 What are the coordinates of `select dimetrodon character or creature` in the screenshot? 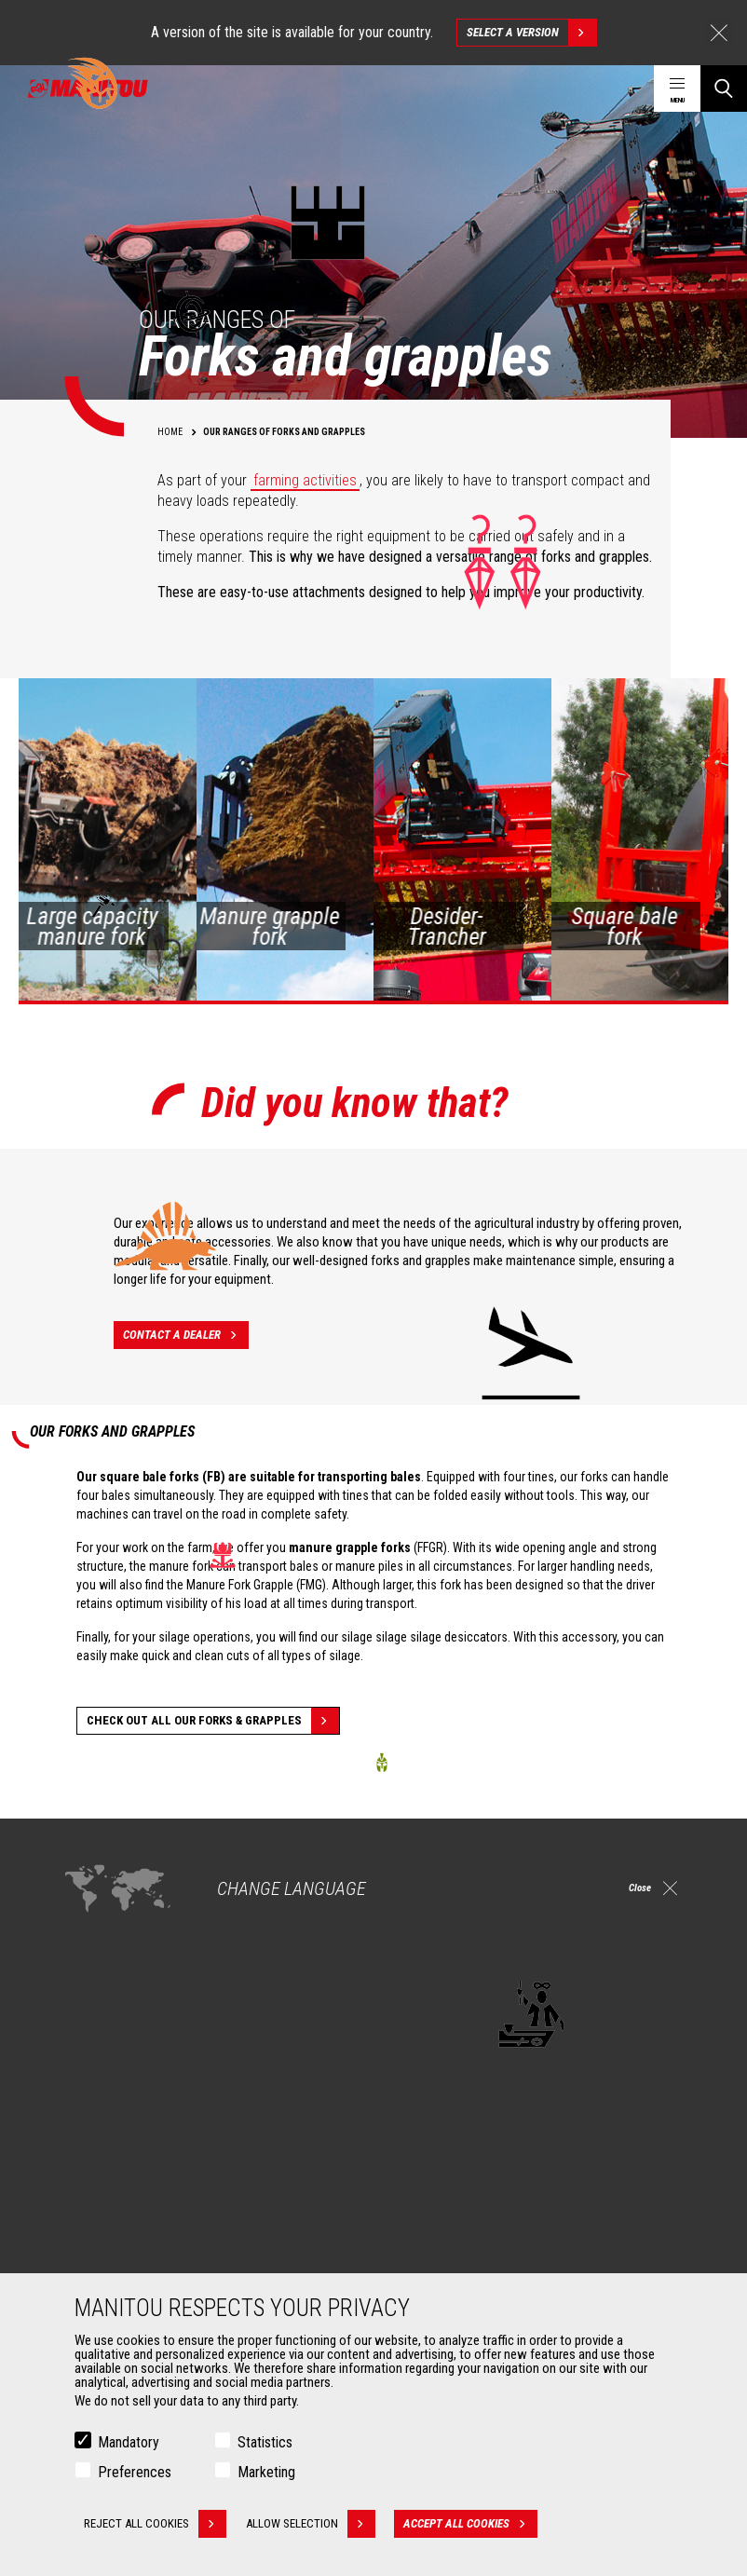 It's located at (165, 1235).